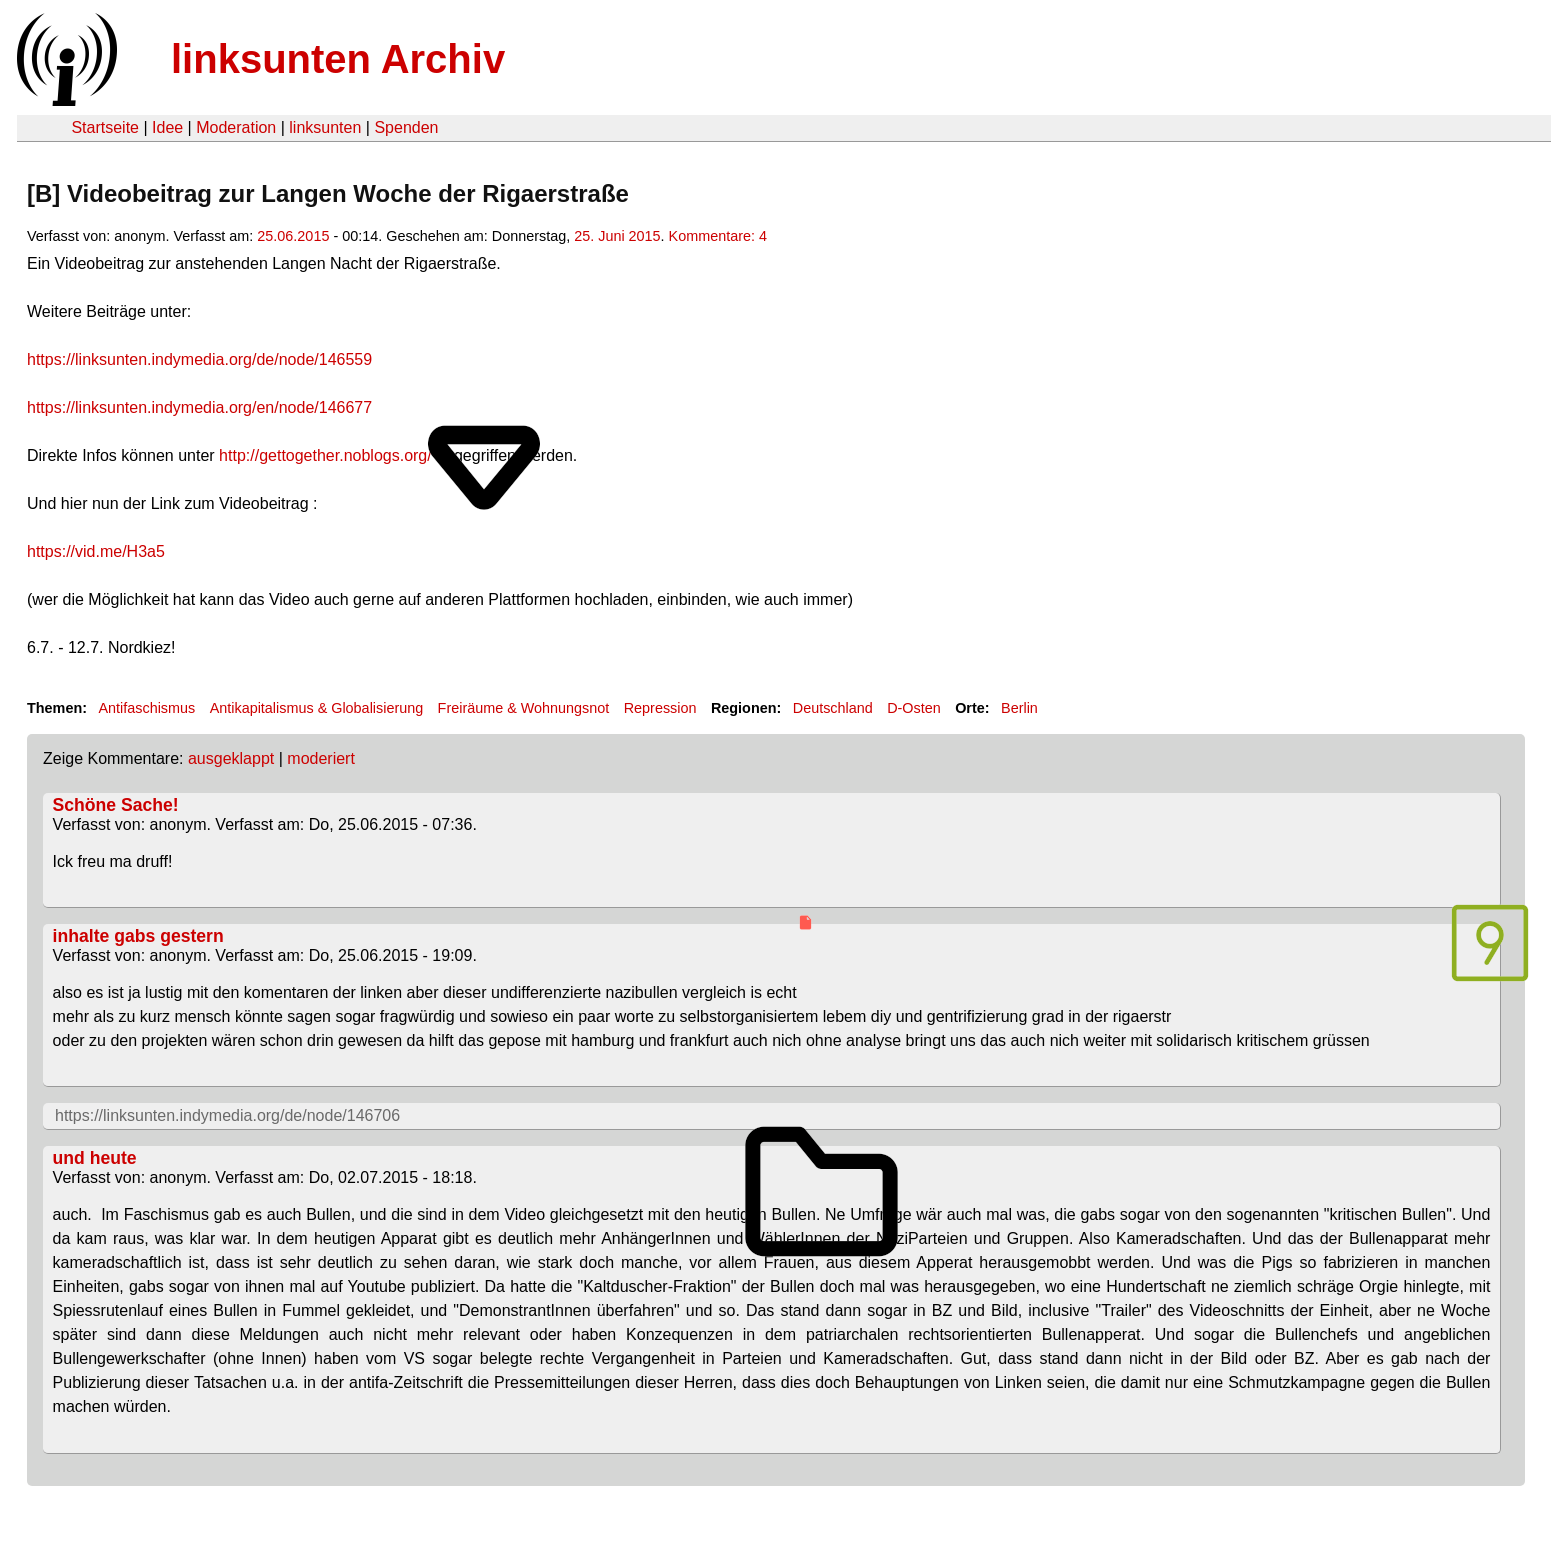 Image resolution: width=1568 pixels, height=1559 pixels. Describe the element at coordinates (484, 463) in the screenshot. I see `expand dropdown menu` at that location.